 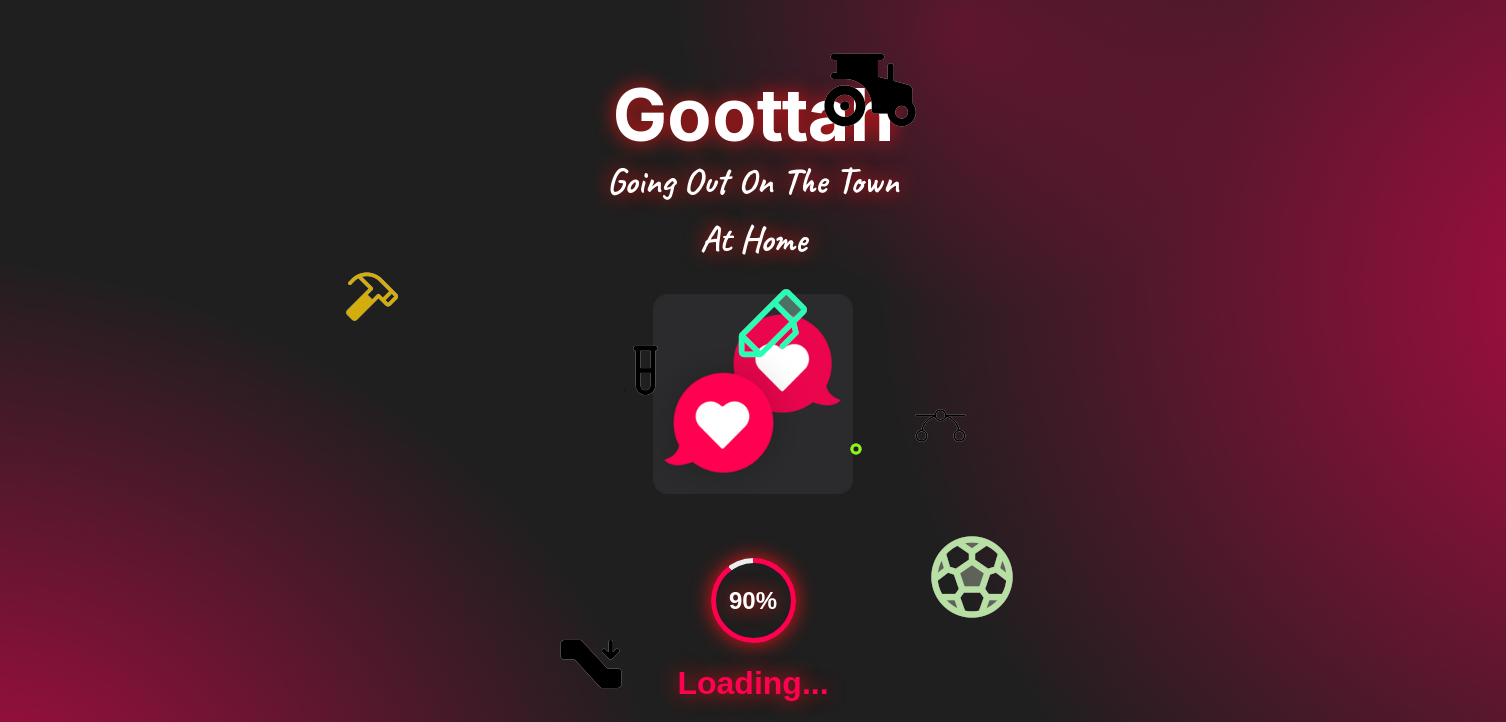 What do you see at coordinates (591, 664) in the screenshot?
I see `indicates escalator going down` at bounding box center [591, 664].